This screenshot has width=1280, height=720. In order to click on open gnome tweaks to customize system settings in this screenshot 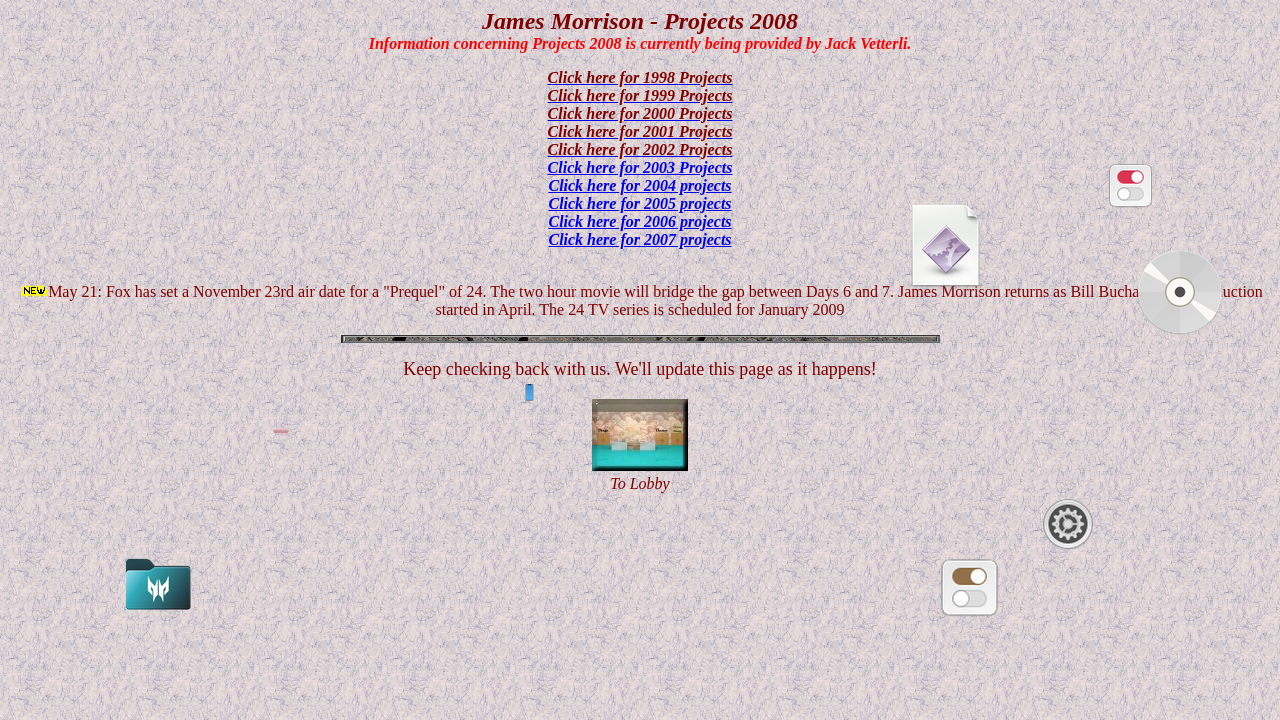, I will do `click(1130, 185)`.